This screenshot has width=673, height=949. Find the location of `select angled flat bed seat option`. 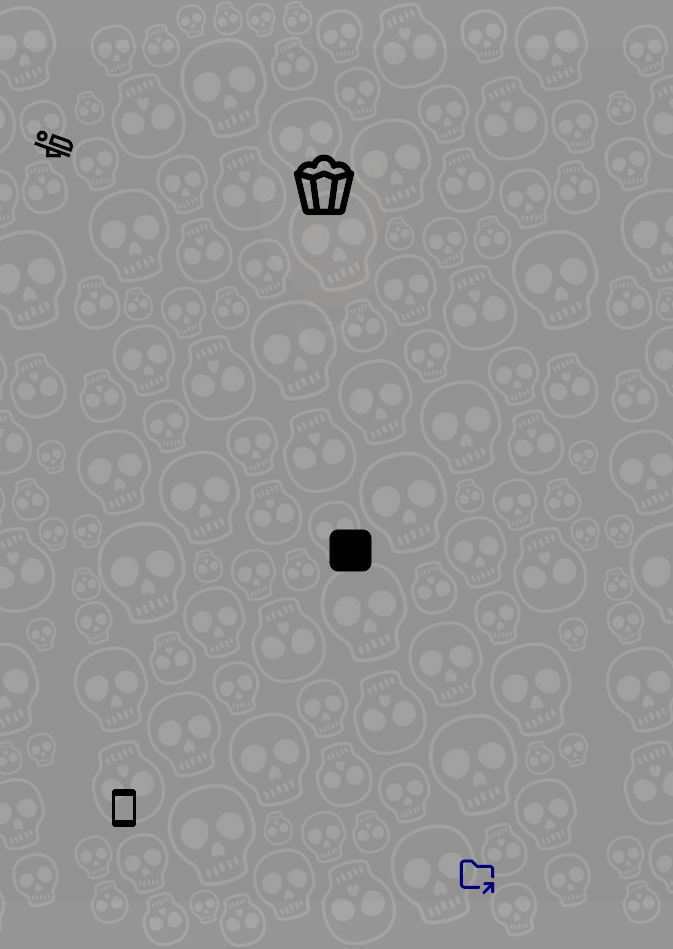

select angled flat bed seat option is located at coordinates (53, 144).